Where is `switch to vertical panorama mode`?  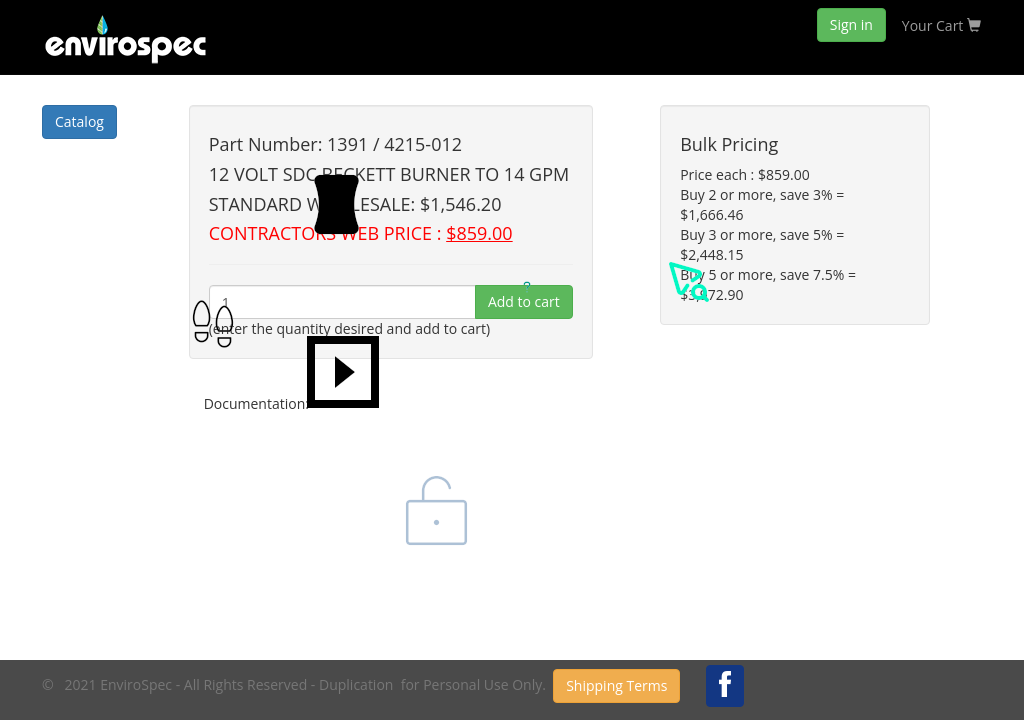 switch to vertical panorama mode is located at coordinates (336, 204).